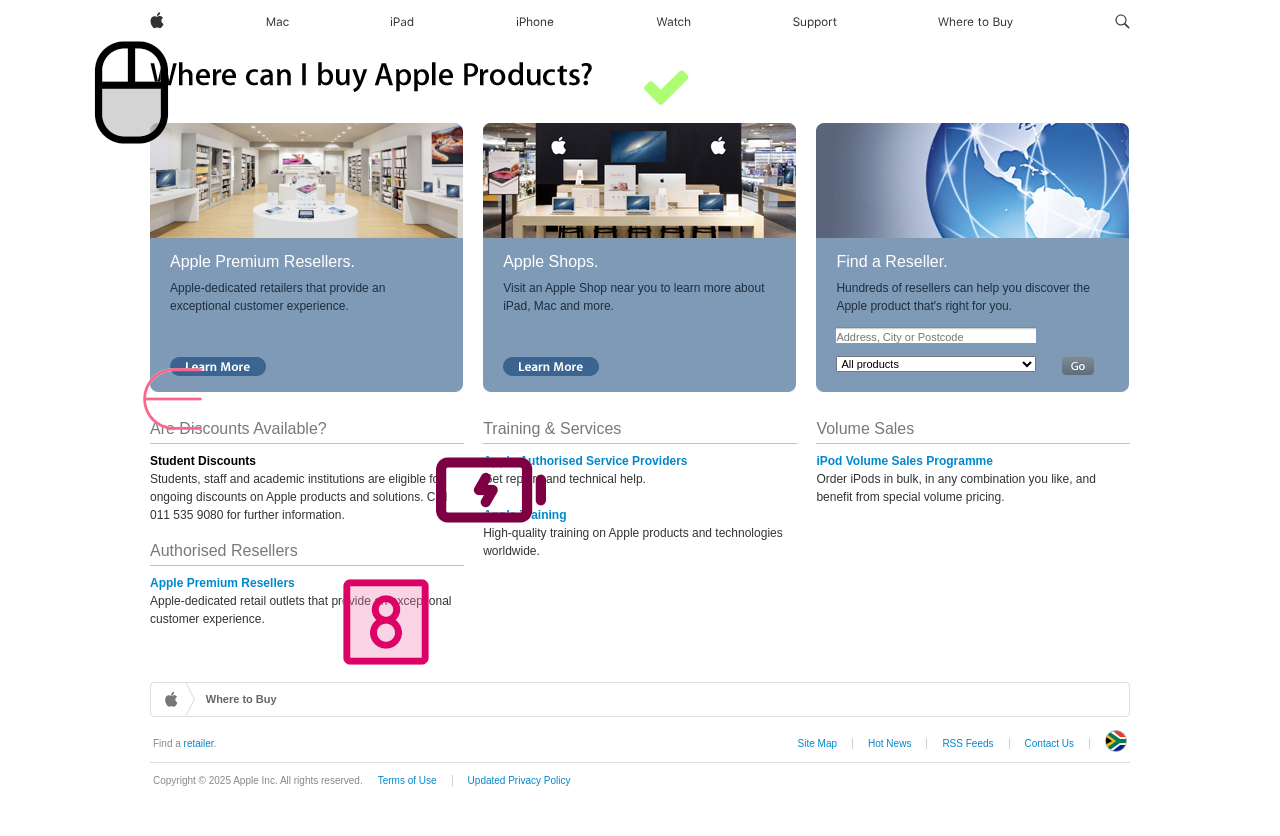  I want to click on indicates set membership in mathematical notation, so click(174, 399).